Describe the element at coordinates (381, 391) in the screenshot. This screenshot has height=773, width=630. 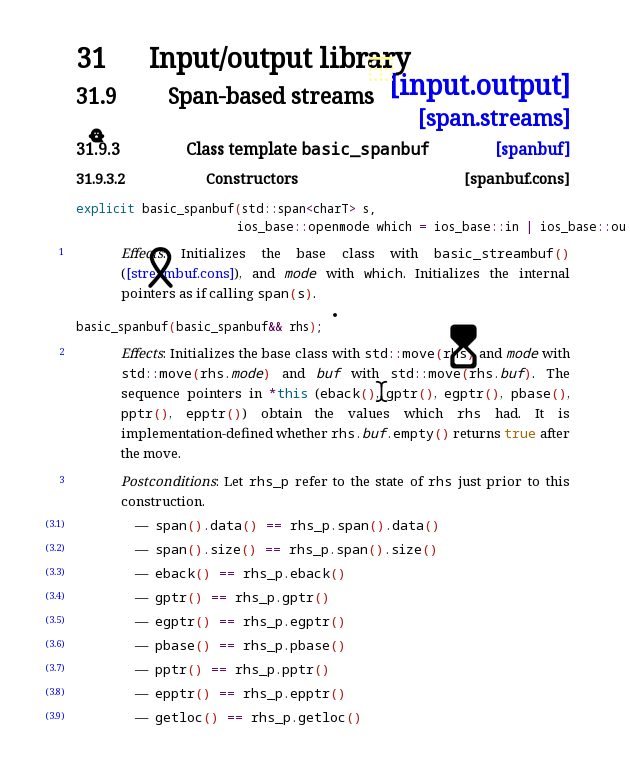
I see `indicates an active text input field` at that location.